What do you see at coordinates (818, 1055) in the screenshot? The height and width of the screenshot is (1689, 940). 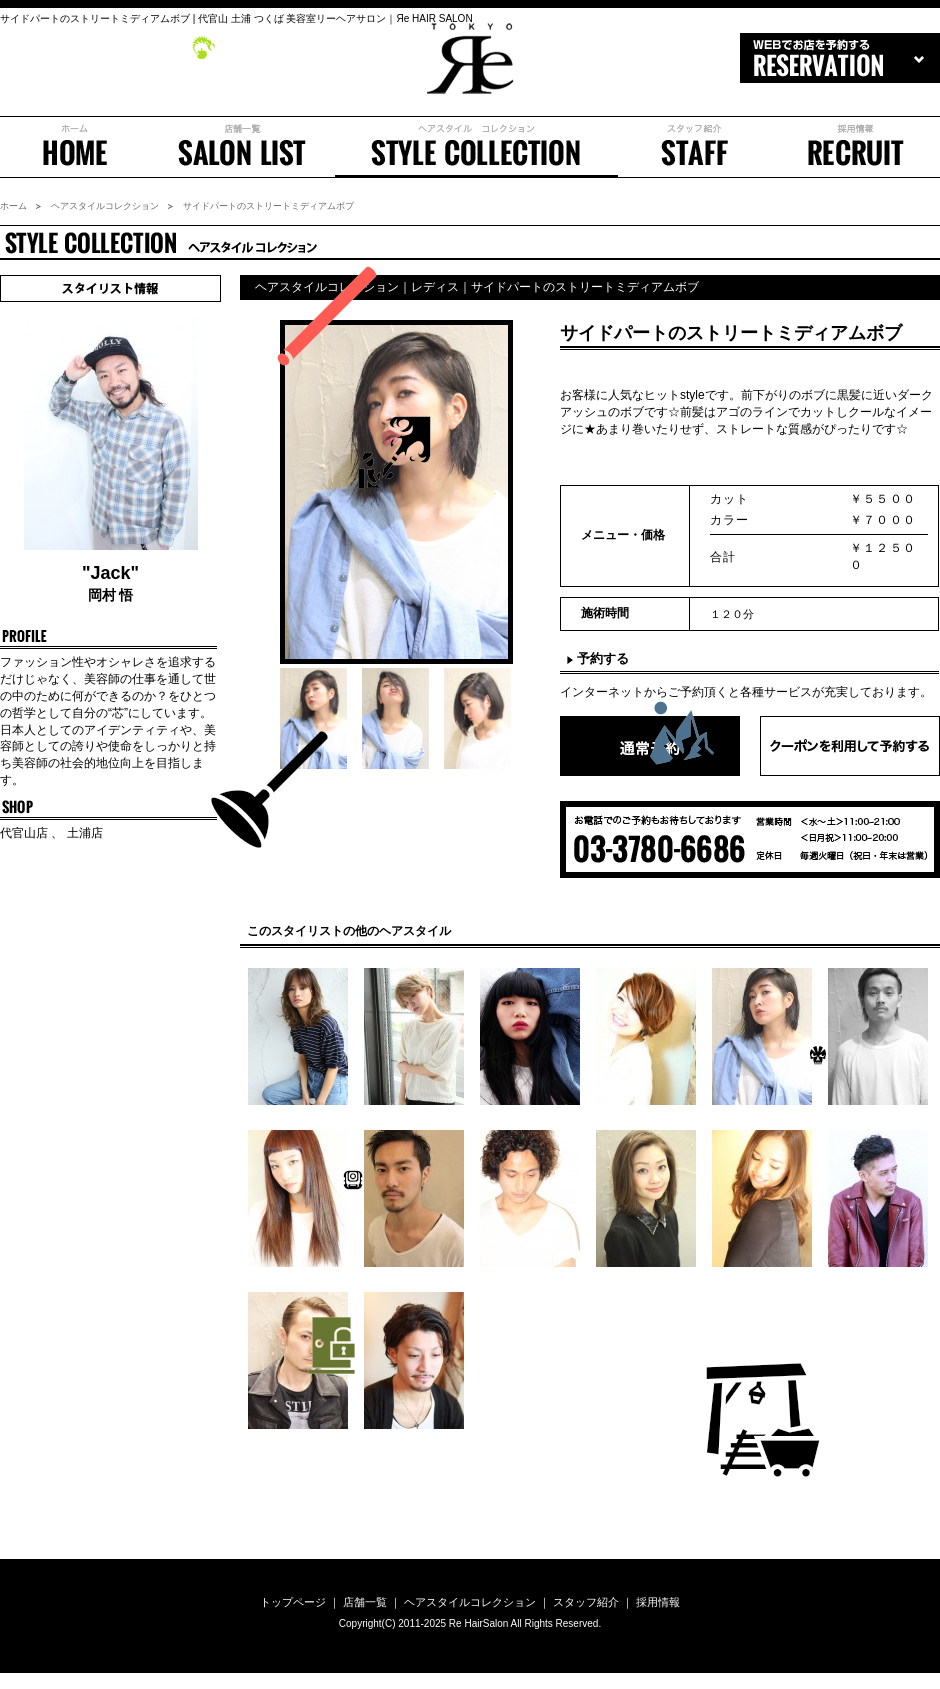 I see `indicates danger or deadly hazard in gameplay` at bounding box center [818, 1055].